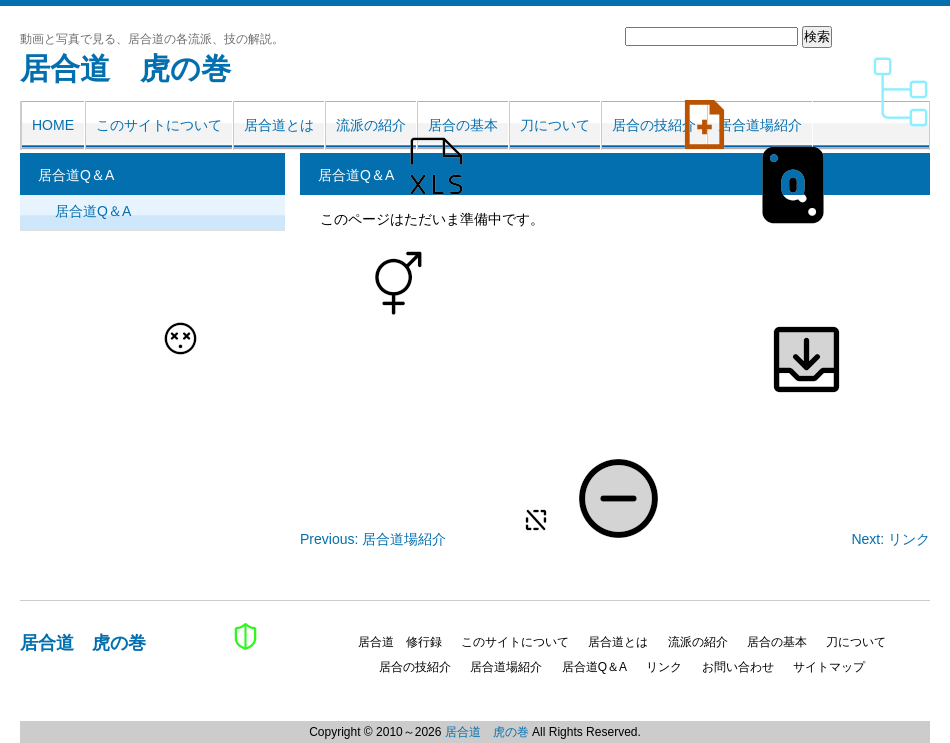  Describe the element at coordinates (536, 520) in the screenshot. I see `disable selection mode` at that location.